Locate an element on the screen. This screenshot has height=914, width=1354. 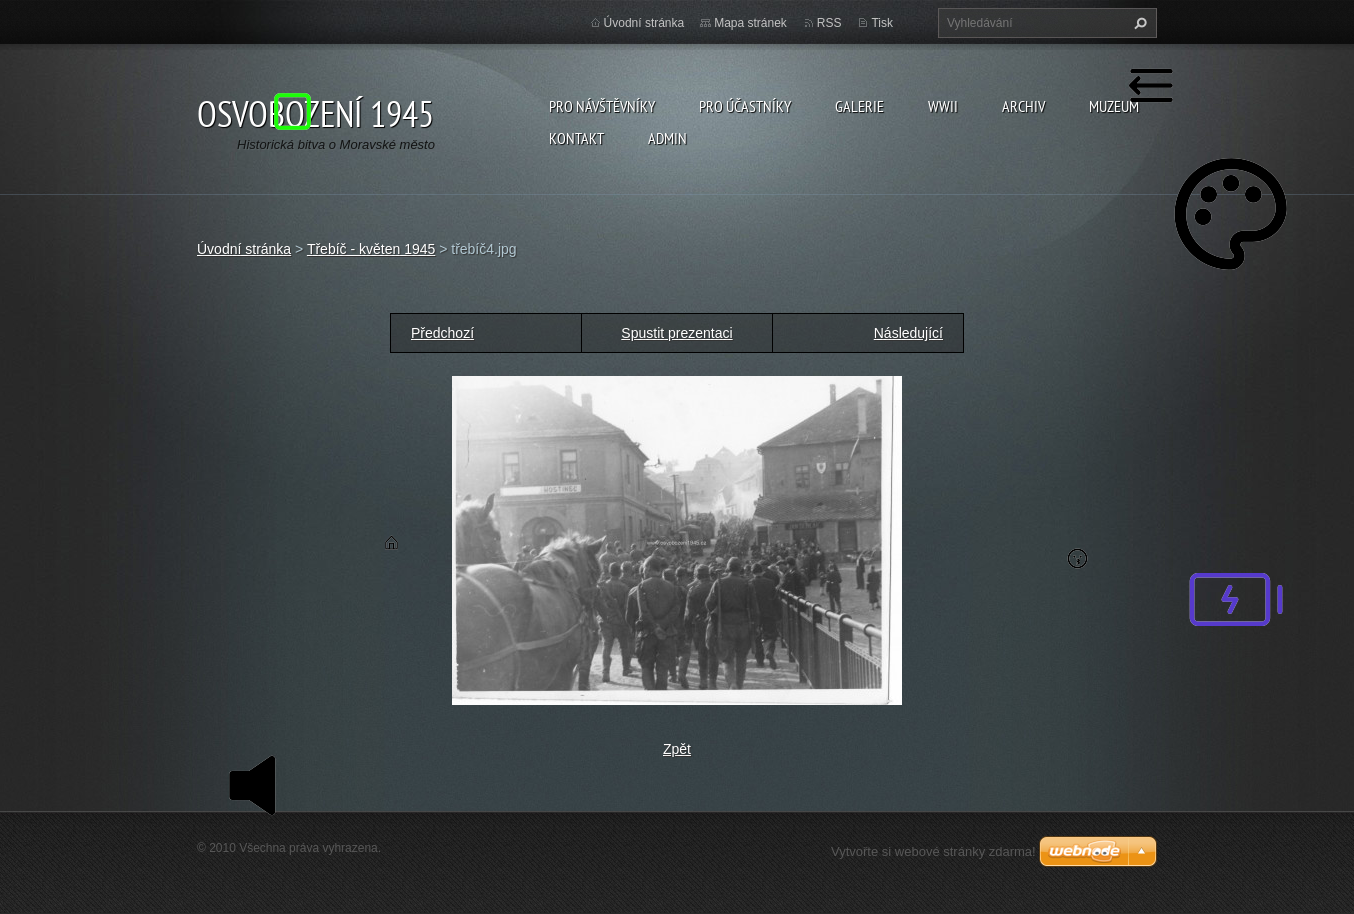
navigate to home screen is located at coordinates (391, 542).